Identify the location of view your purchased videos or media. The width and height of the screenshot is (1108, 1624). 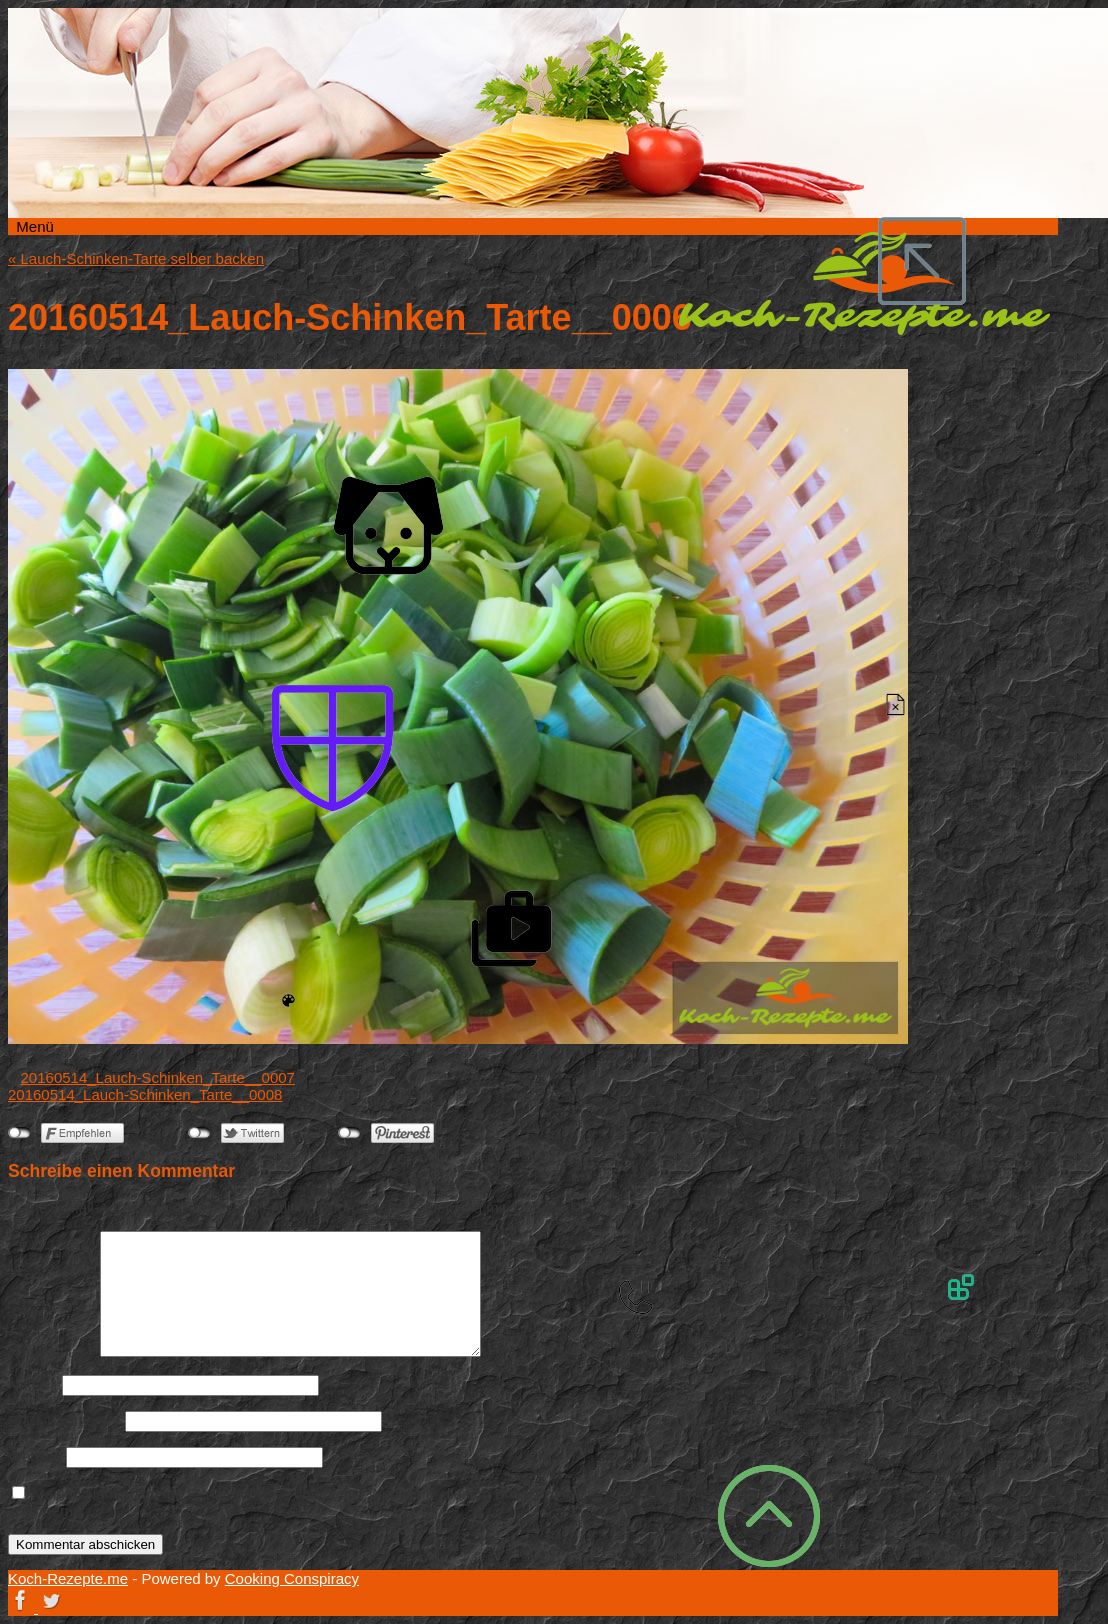
(511, 930).